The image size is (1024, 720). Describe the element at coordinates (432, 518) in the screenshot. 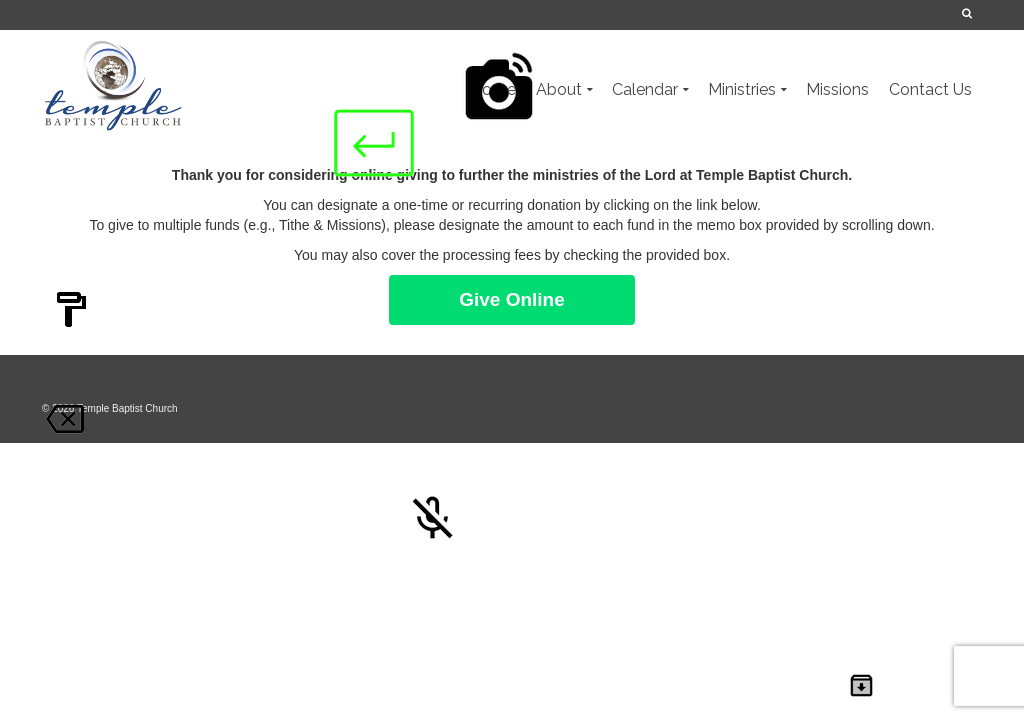

I see `mute your microphone` at that location.